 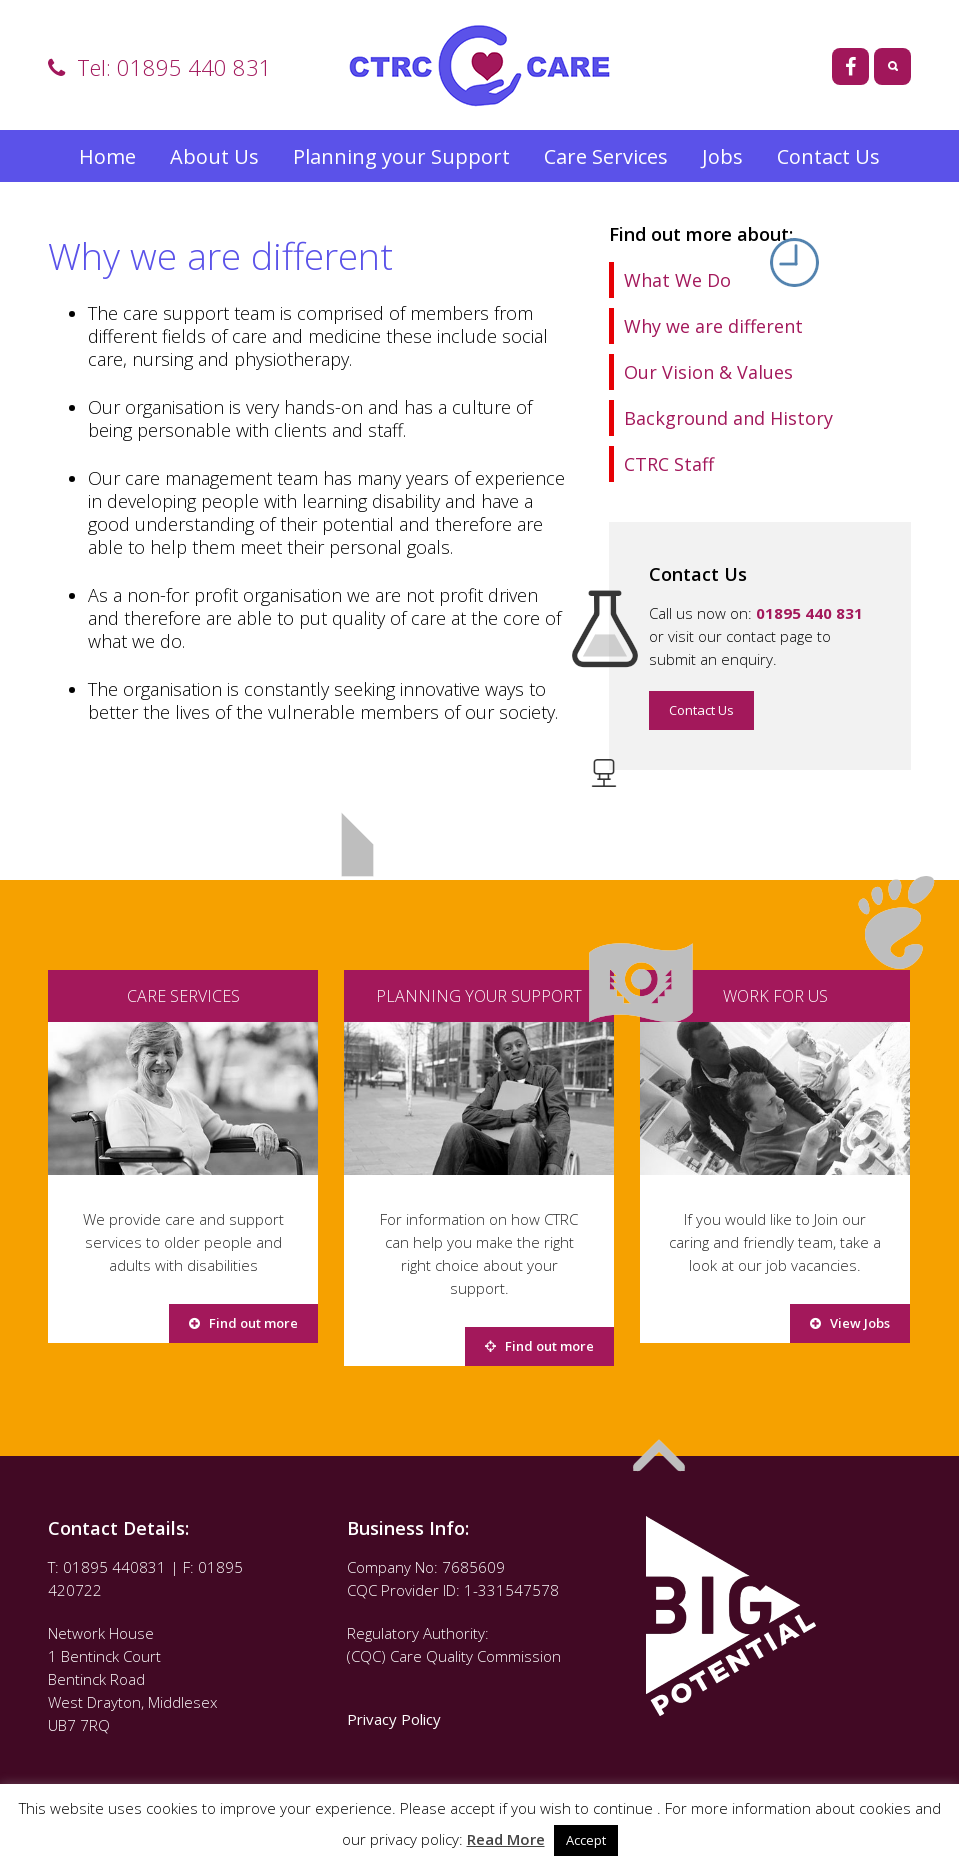 What do you see at coordinates (659, 1454) in the screenshot?
I see `navigate up or go to parent directory` at bounding box center [659, 1454].